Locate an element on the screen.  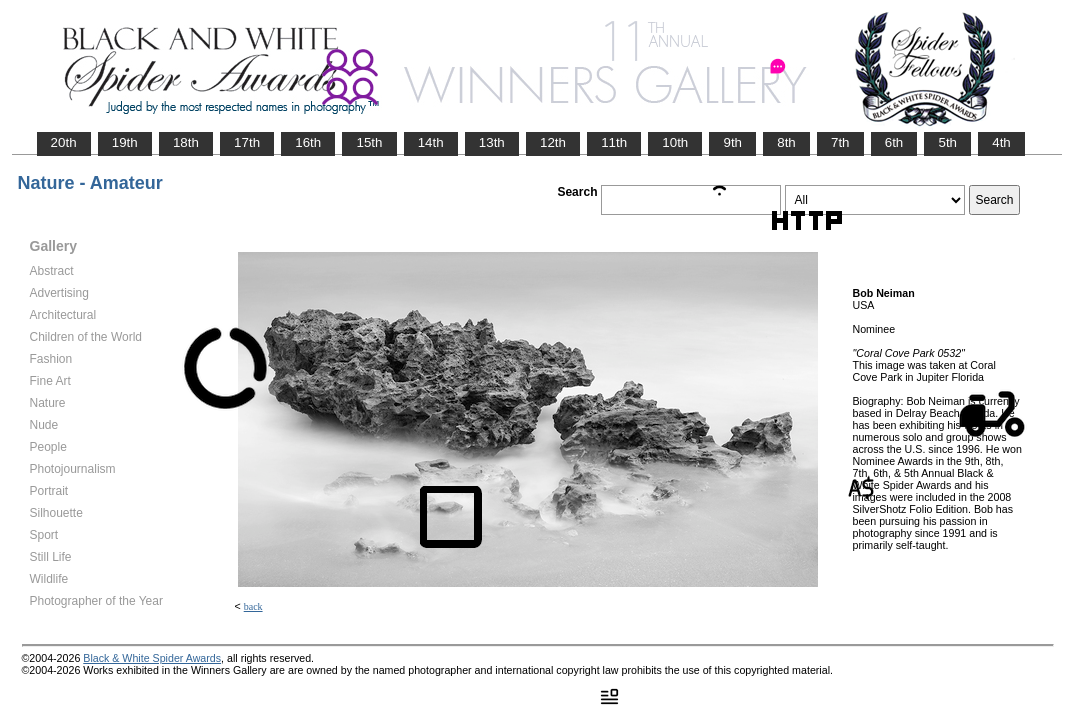
align element to the right of text is located at coordinates (609, 696).